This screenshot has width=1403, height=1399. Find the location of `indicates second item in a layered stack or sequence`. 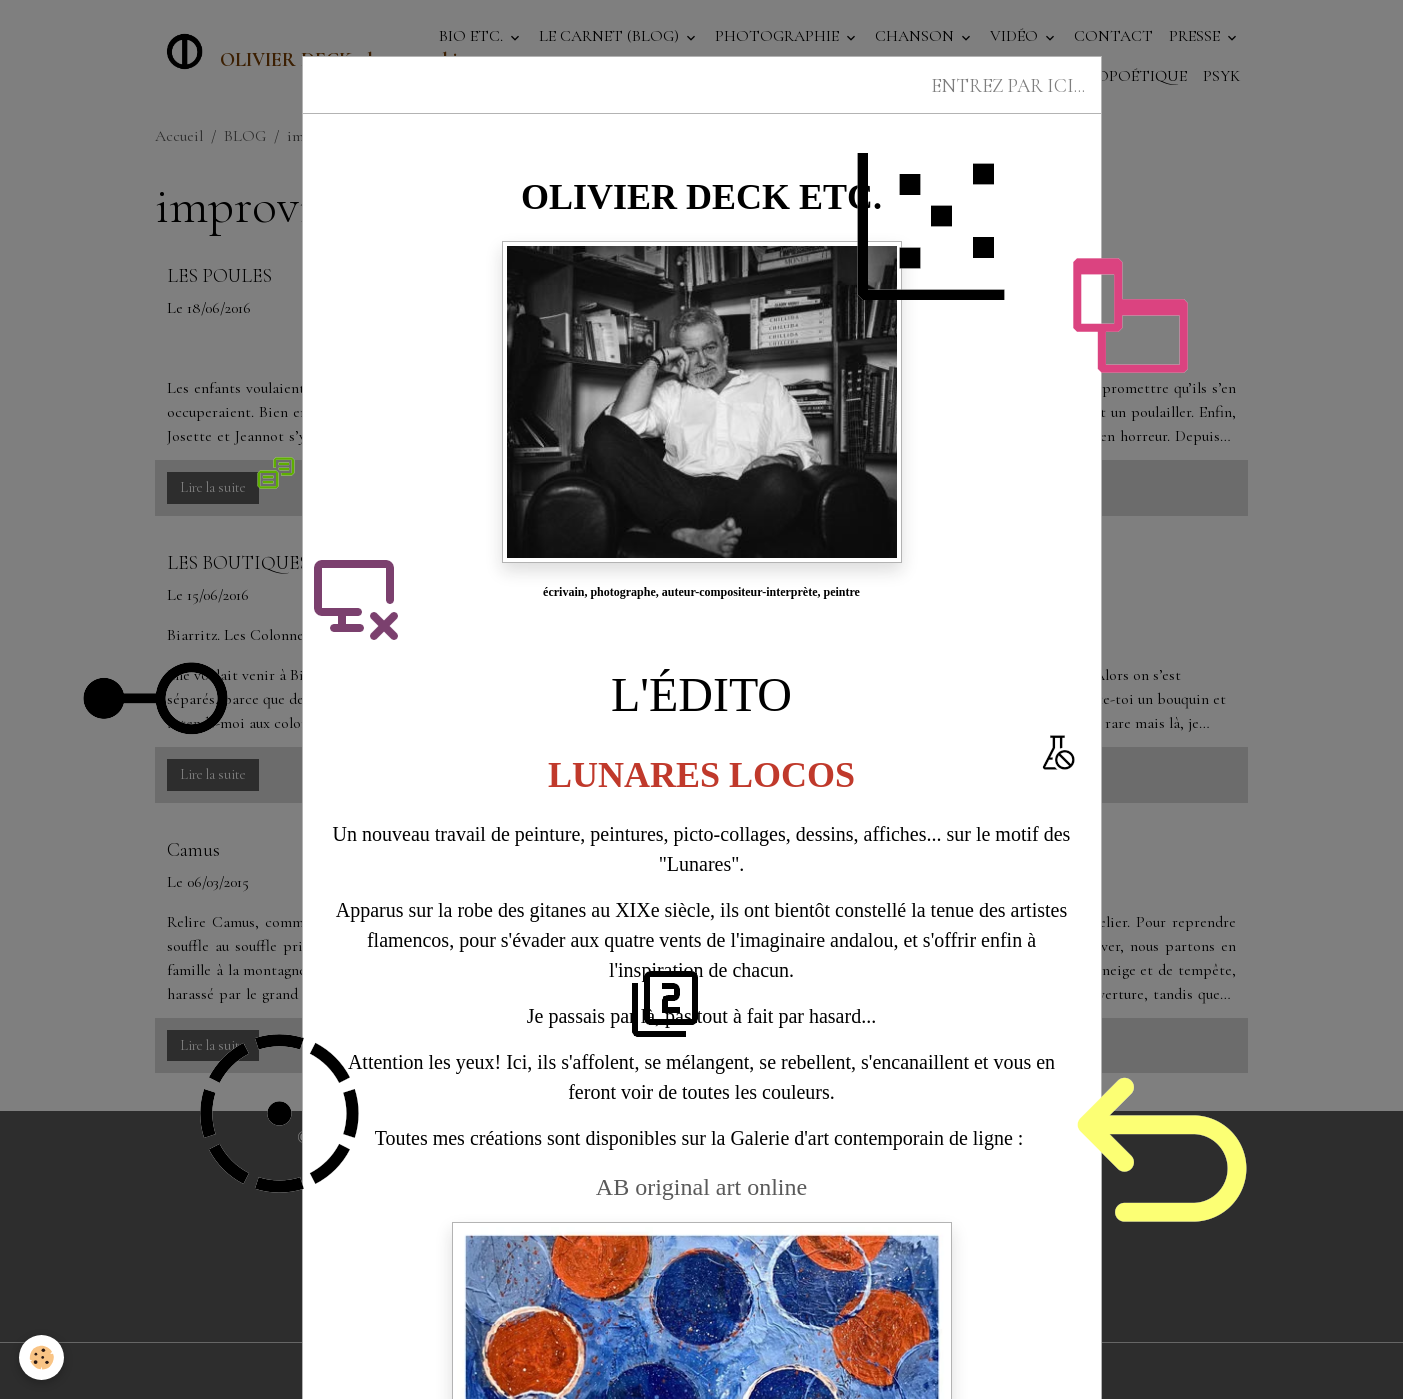

indicates second item in a layered stack or sequence is located at coordinates (665, 1004).